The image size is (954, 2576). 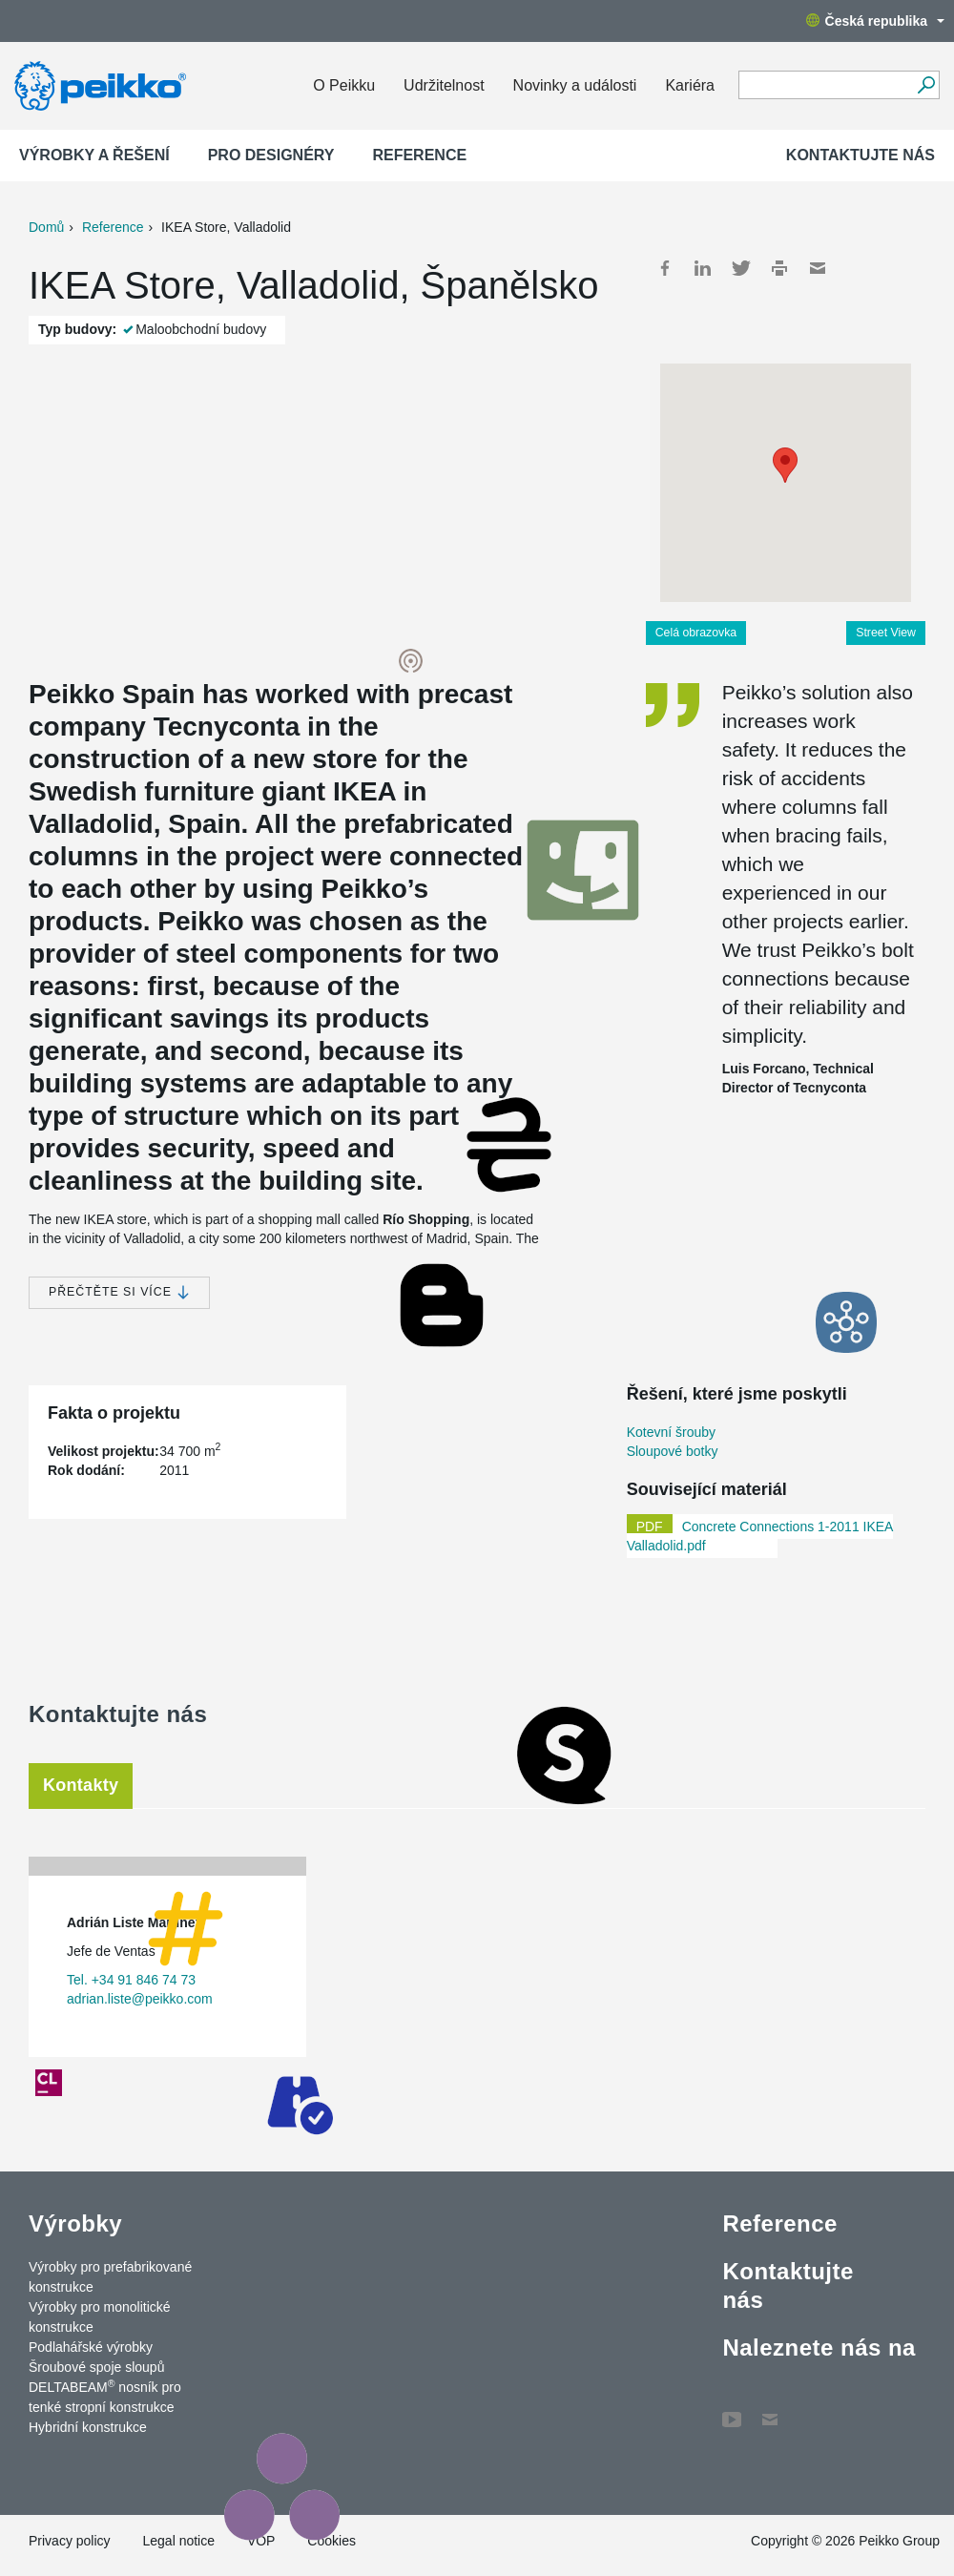 What do you see at coordinates (846, 1322) in the screenshot?
I see `open the SmartThings app` at bounding box center [846, 1322].